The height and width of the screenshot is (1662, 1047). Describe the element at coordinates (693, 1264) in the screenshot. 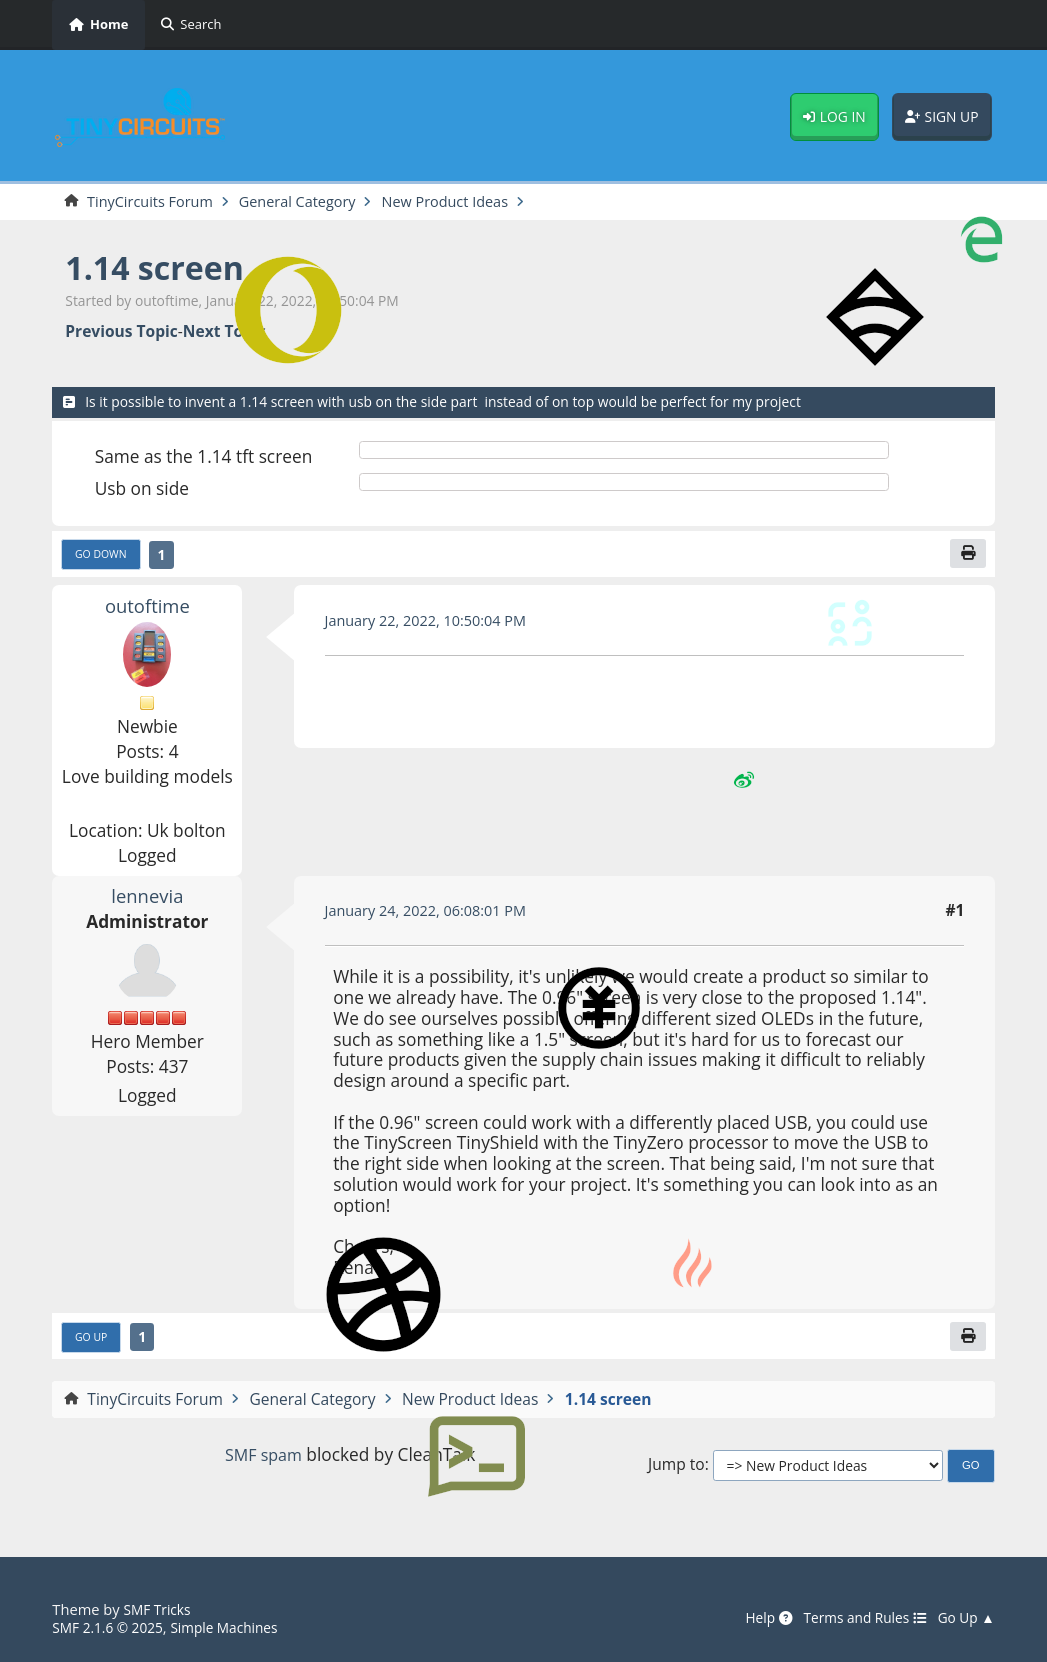

I see `indicates hot or trending content` at that location.